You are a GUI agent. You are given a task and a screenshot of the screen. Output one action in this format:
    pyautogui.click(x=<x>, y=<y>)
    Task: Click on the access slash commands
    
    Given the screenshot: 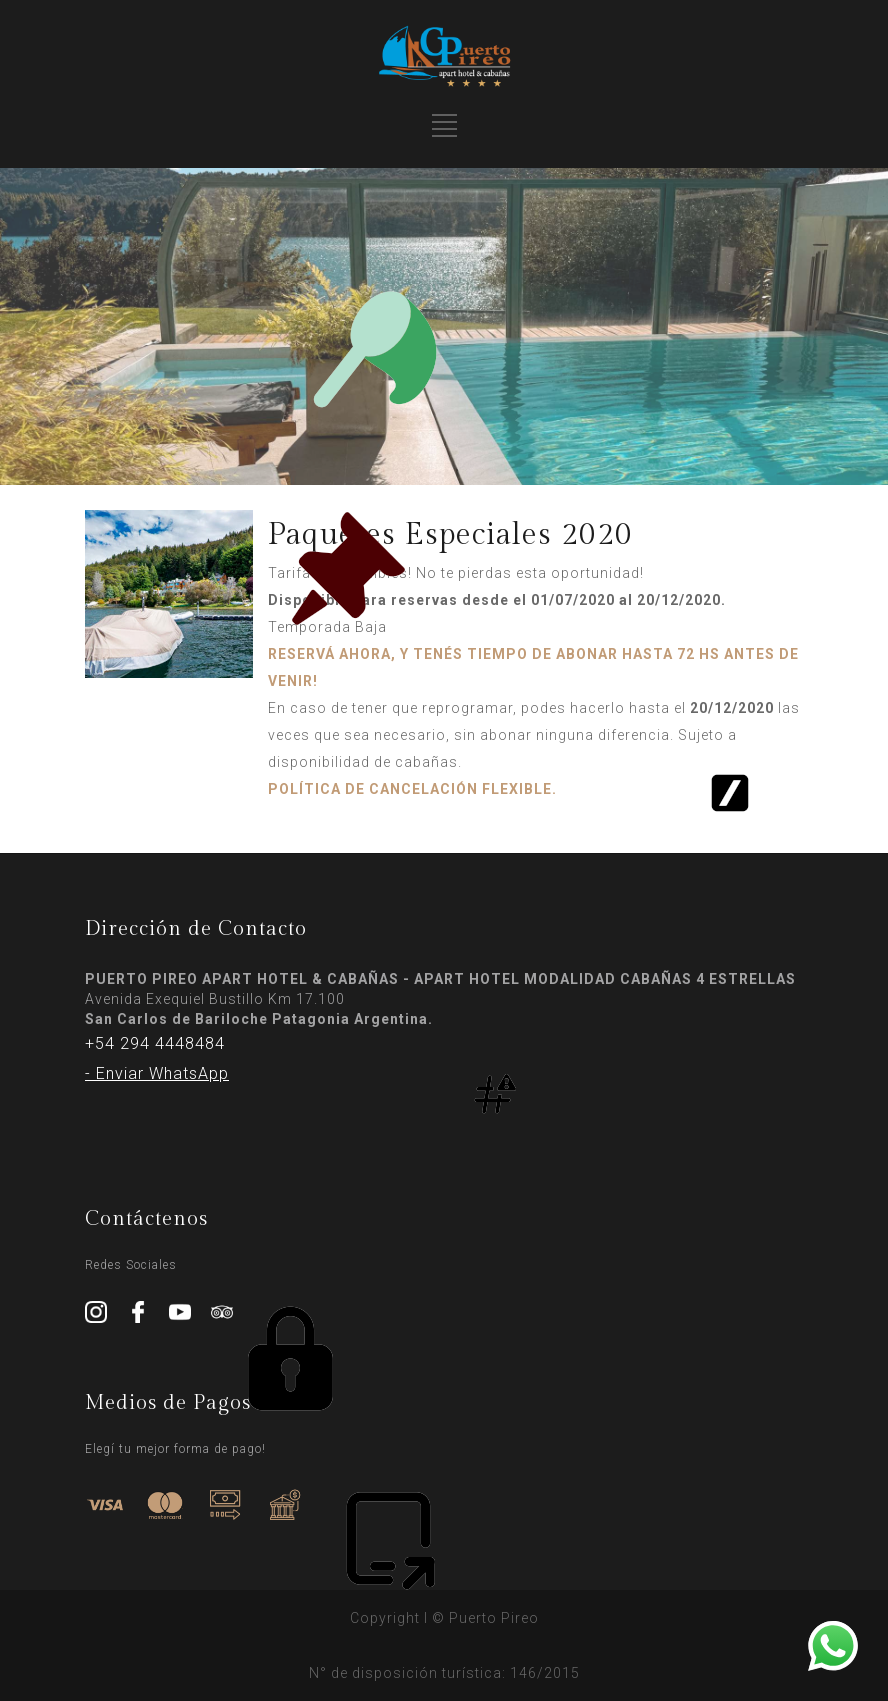 What is the action you would take?
    pyautogui.click(x=730, y=793)
    